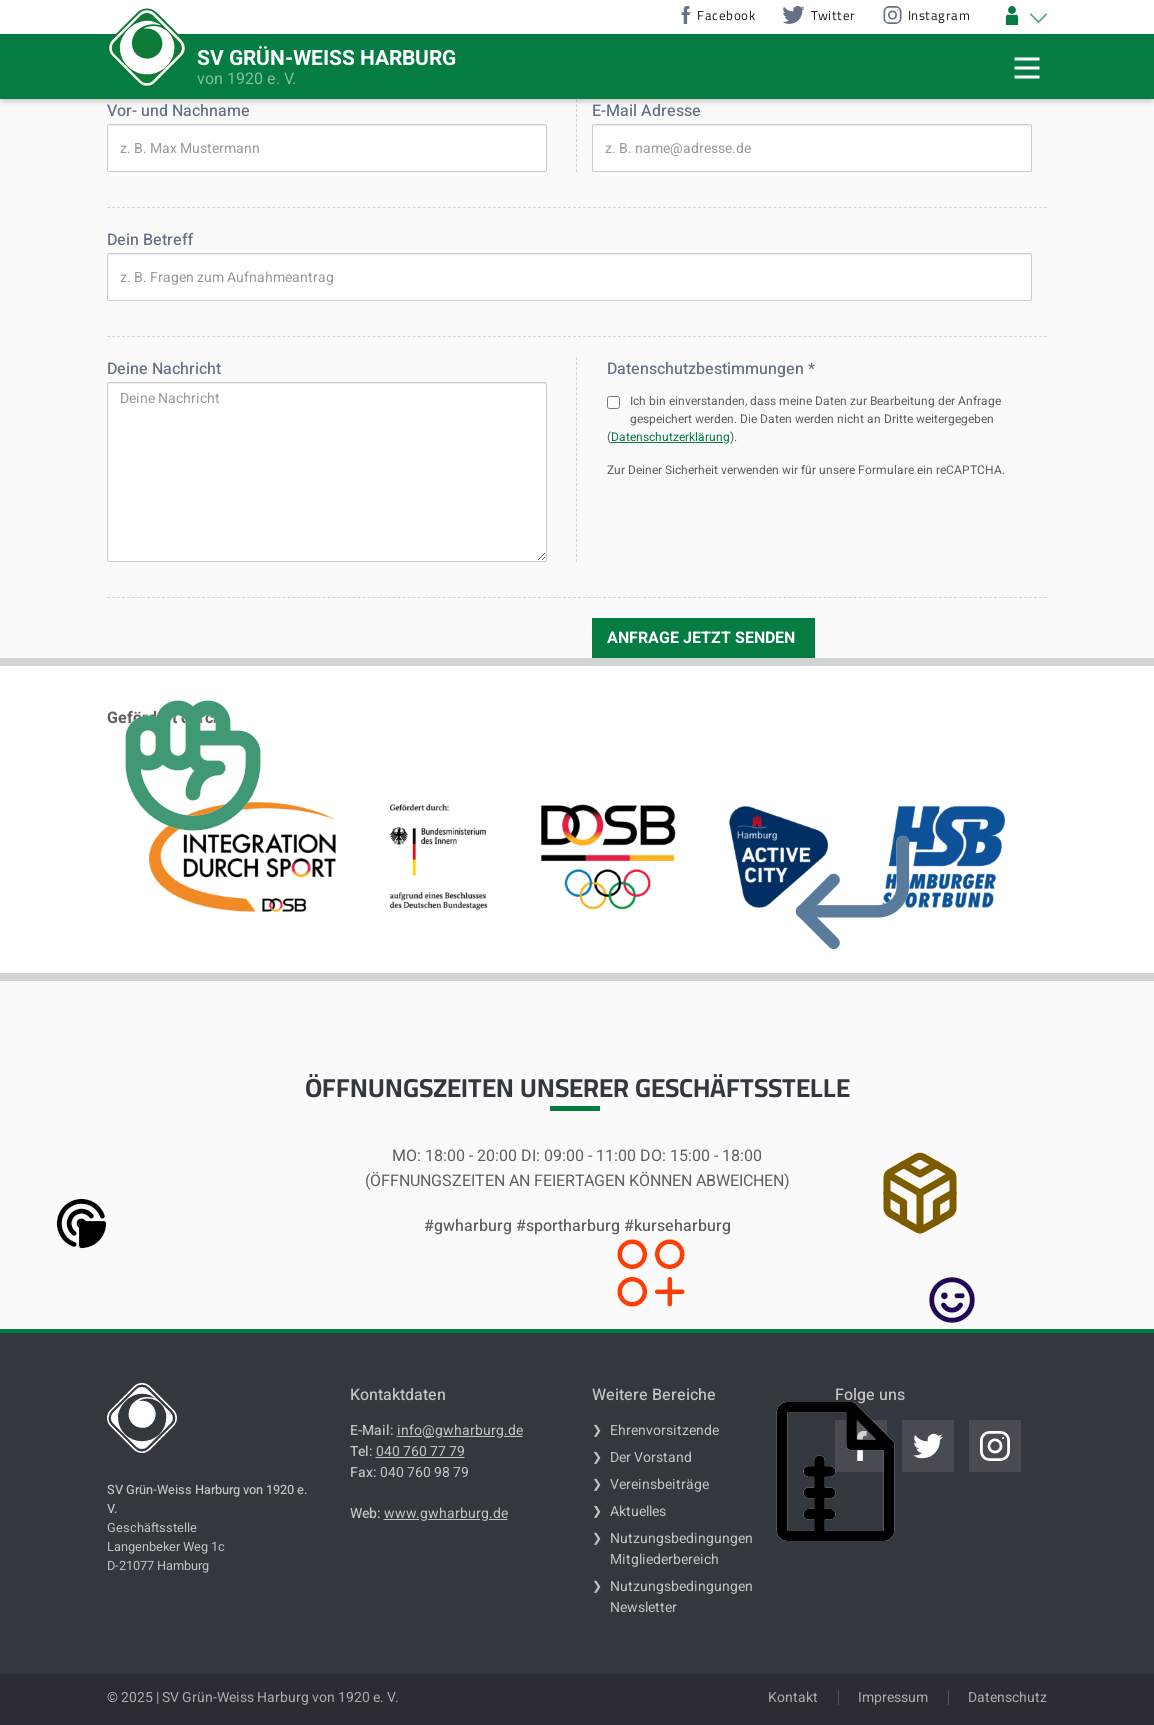 The height and width of the screenshot is (1725, 1154). Describe the element at coordinates (952, 1300) in the screenshot. I see `insert a winking emoji into your message` at that location.